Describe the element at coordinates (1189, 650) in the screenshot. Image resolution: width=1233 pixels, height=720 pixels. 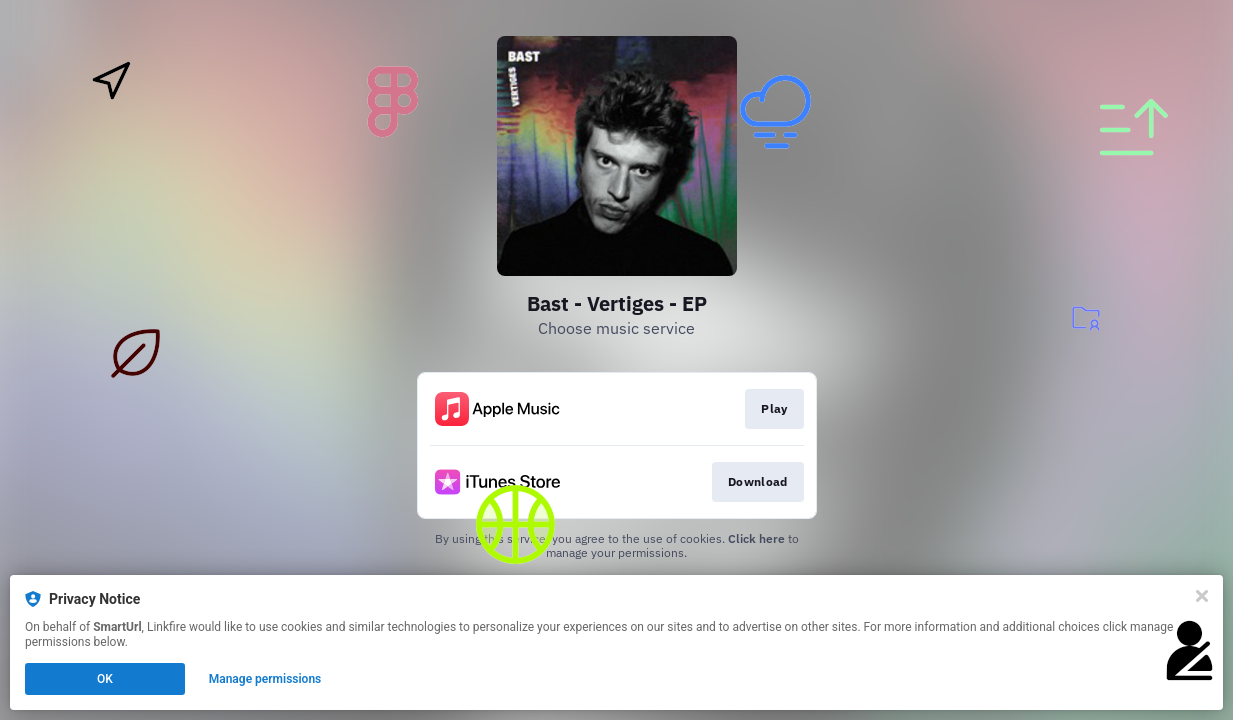
I see `indicates seatbelt status or safety reminder` at that location.